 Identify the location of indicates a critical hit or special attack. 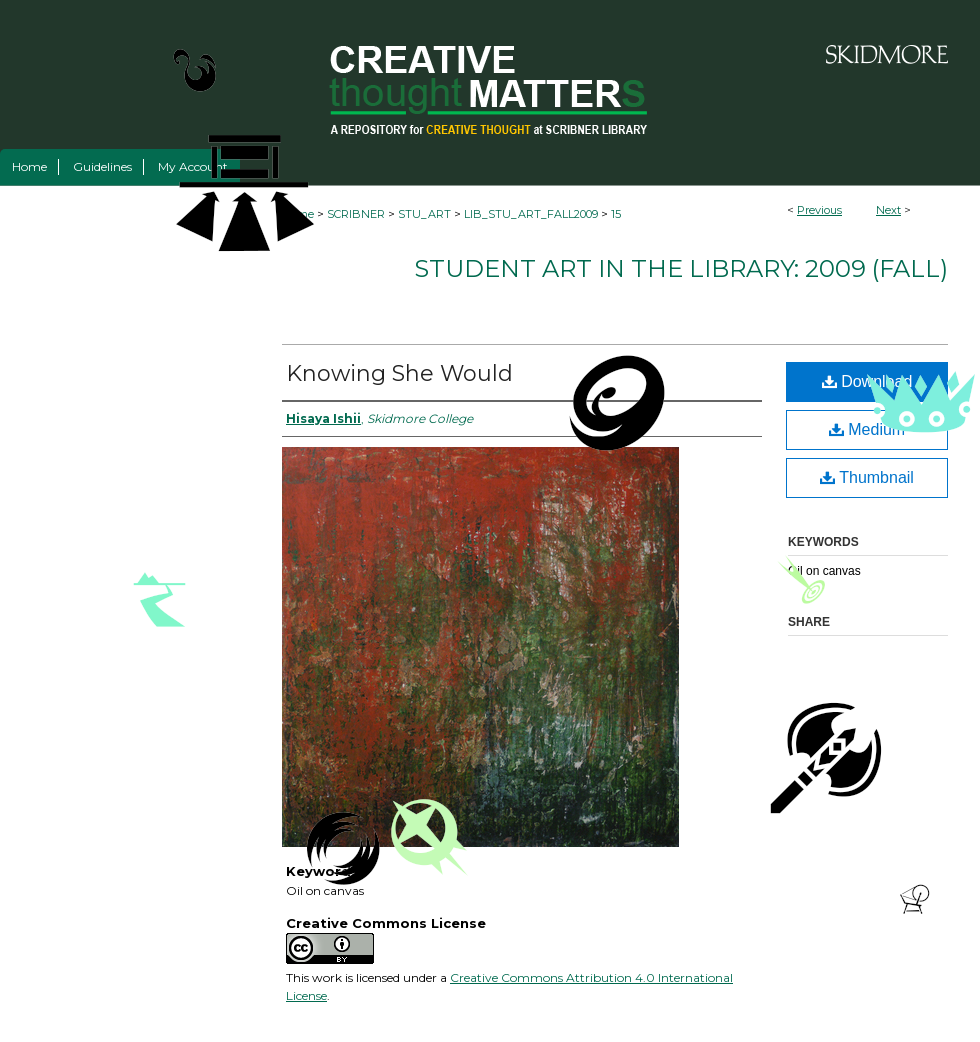
(429, 837).